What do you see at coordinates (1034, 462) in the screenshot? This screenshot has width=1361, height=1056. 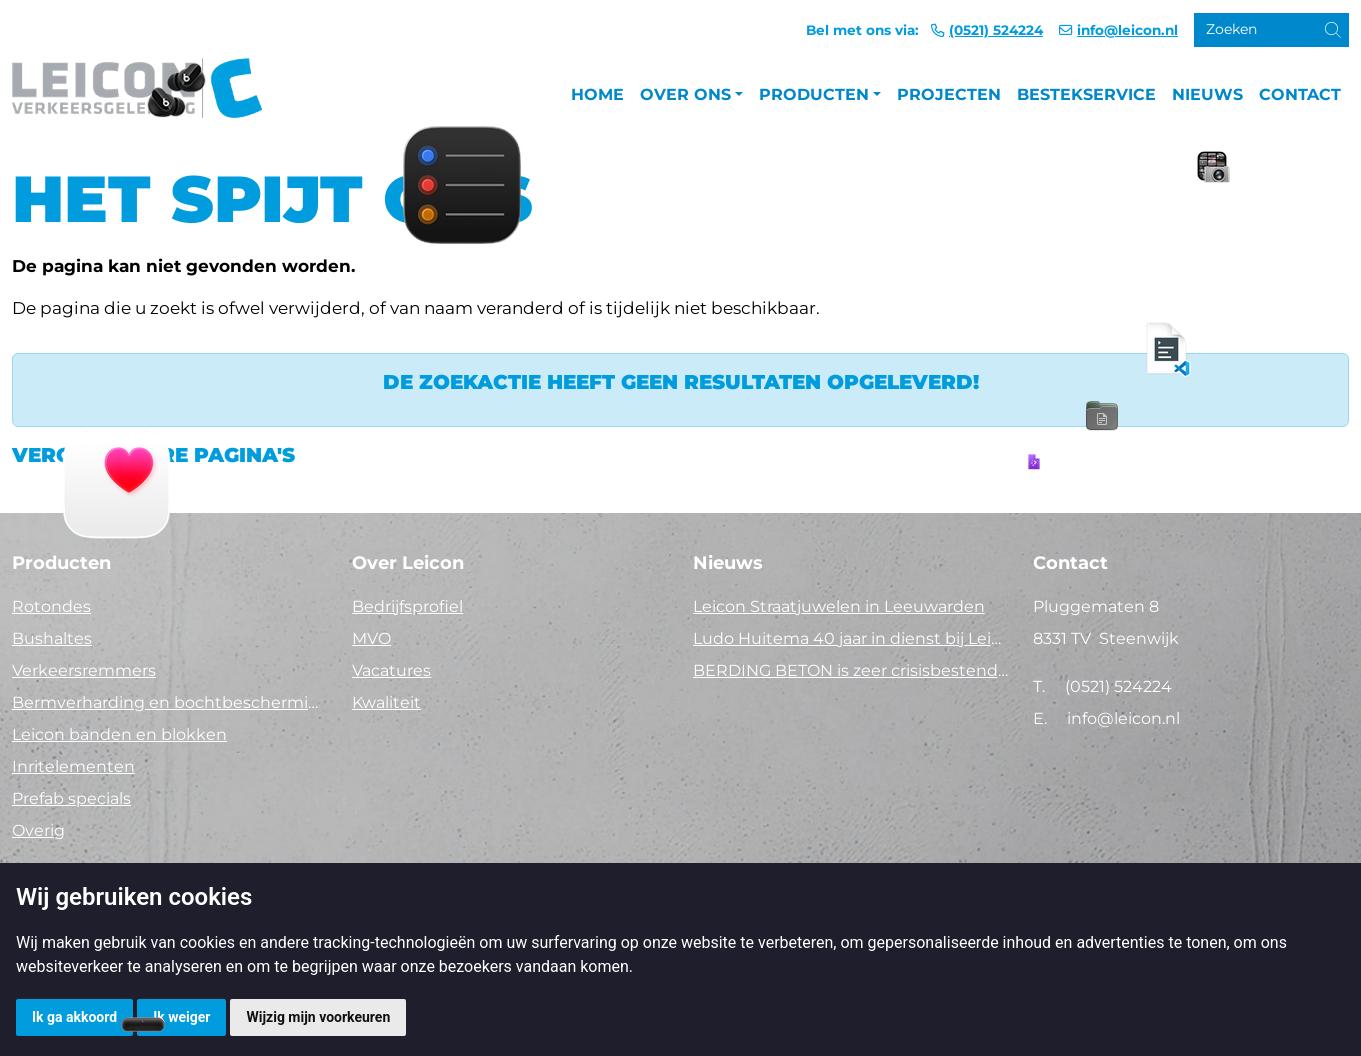 I see `plasma application file type indicator` at bounding box center [1034, 462].